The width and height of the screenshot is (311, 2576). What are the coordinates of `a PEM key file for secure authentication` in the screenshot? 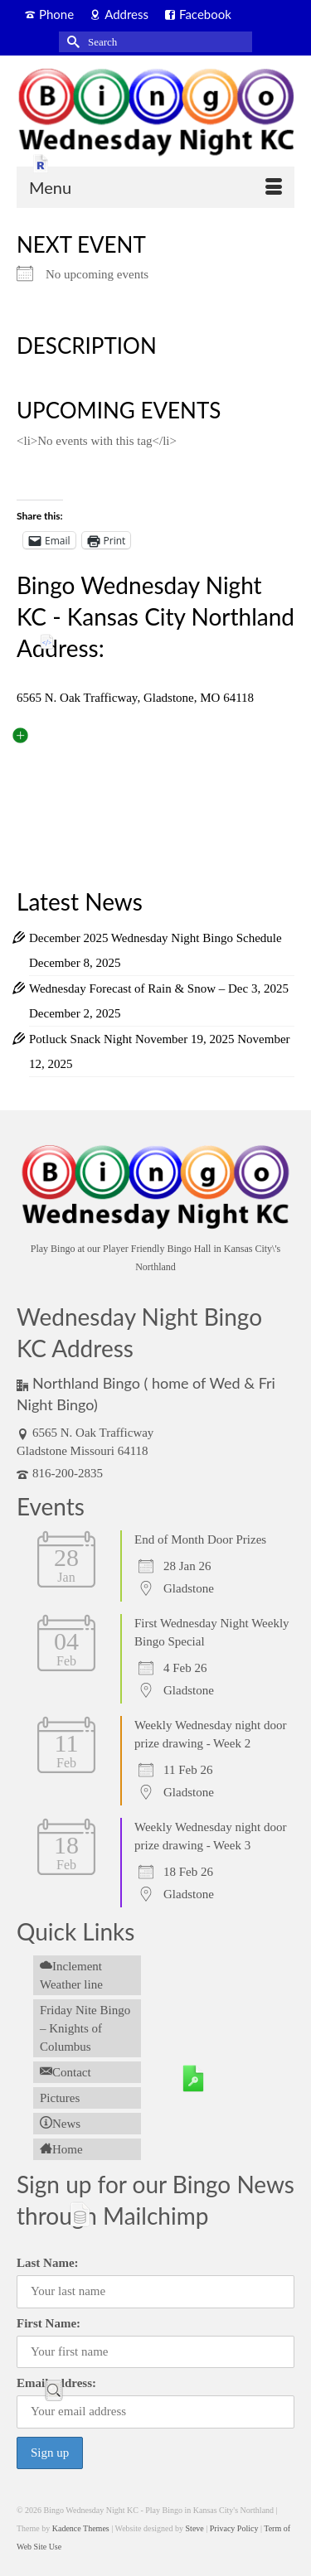 It's located at (193, 2079).